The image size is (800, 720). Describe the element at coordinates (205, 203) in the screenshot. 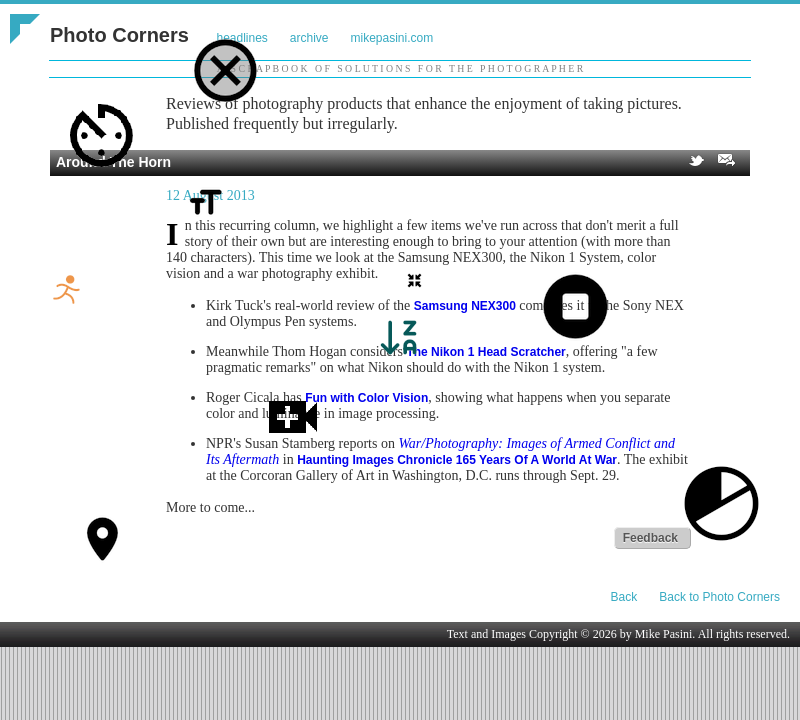

I see `adjust text size settings` at that location.